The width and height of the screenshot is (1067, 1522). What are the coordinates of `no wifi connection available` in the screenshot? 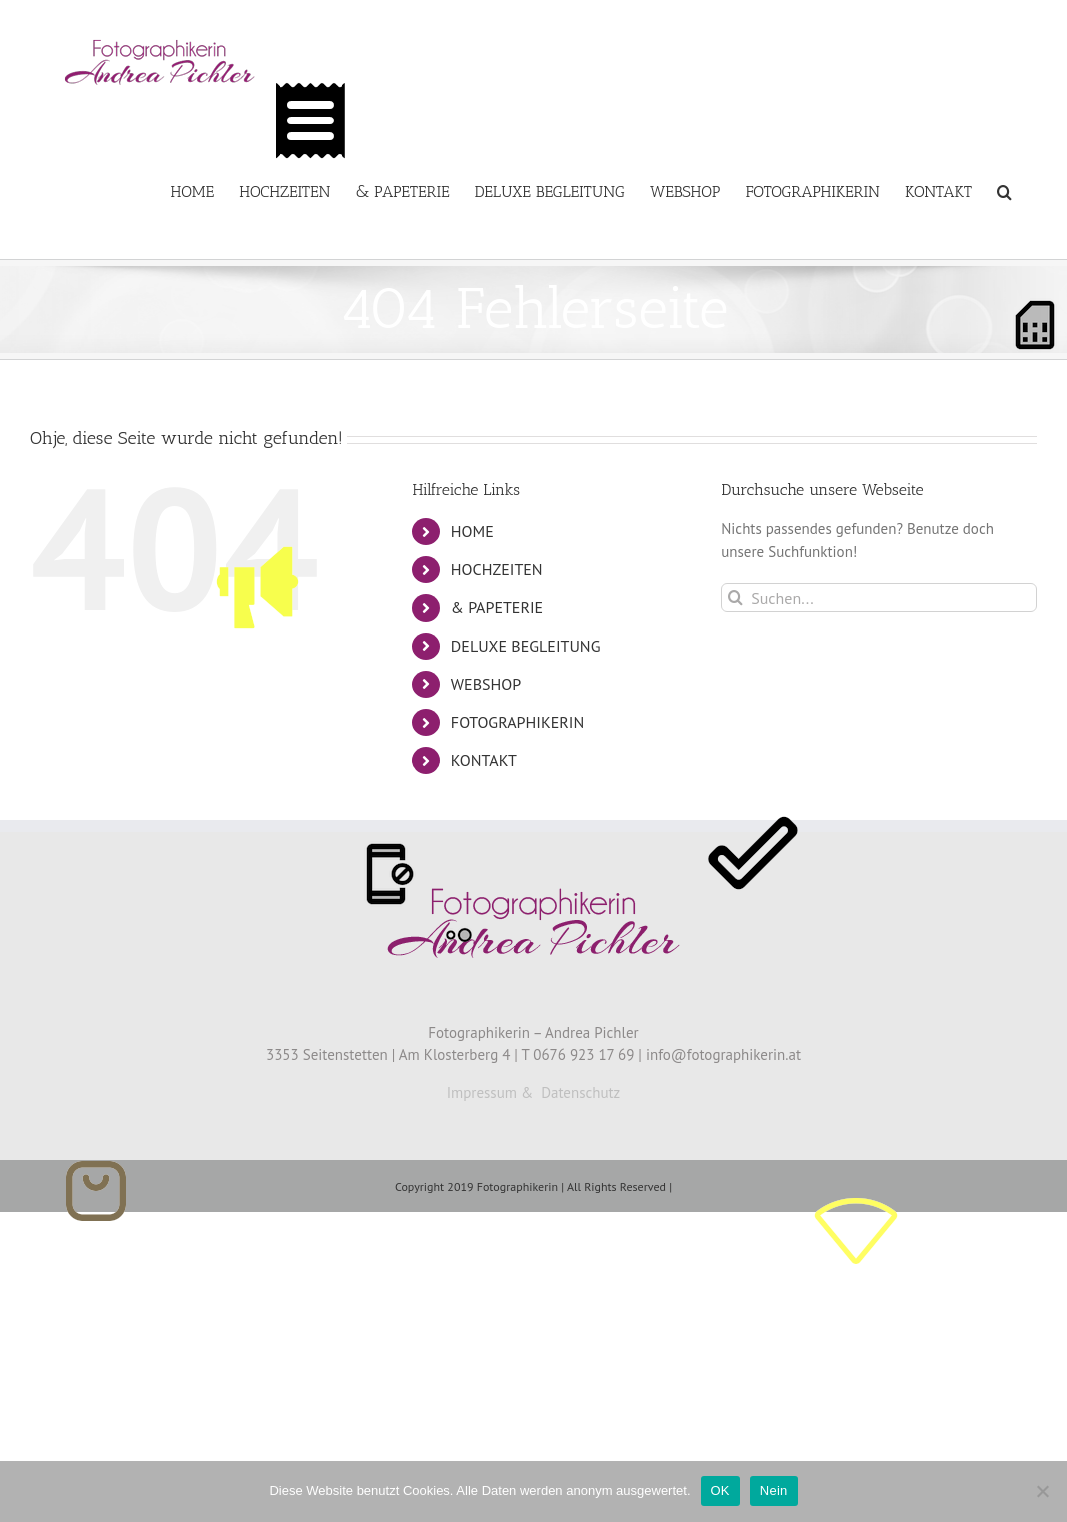 It's located at (856, 1231).